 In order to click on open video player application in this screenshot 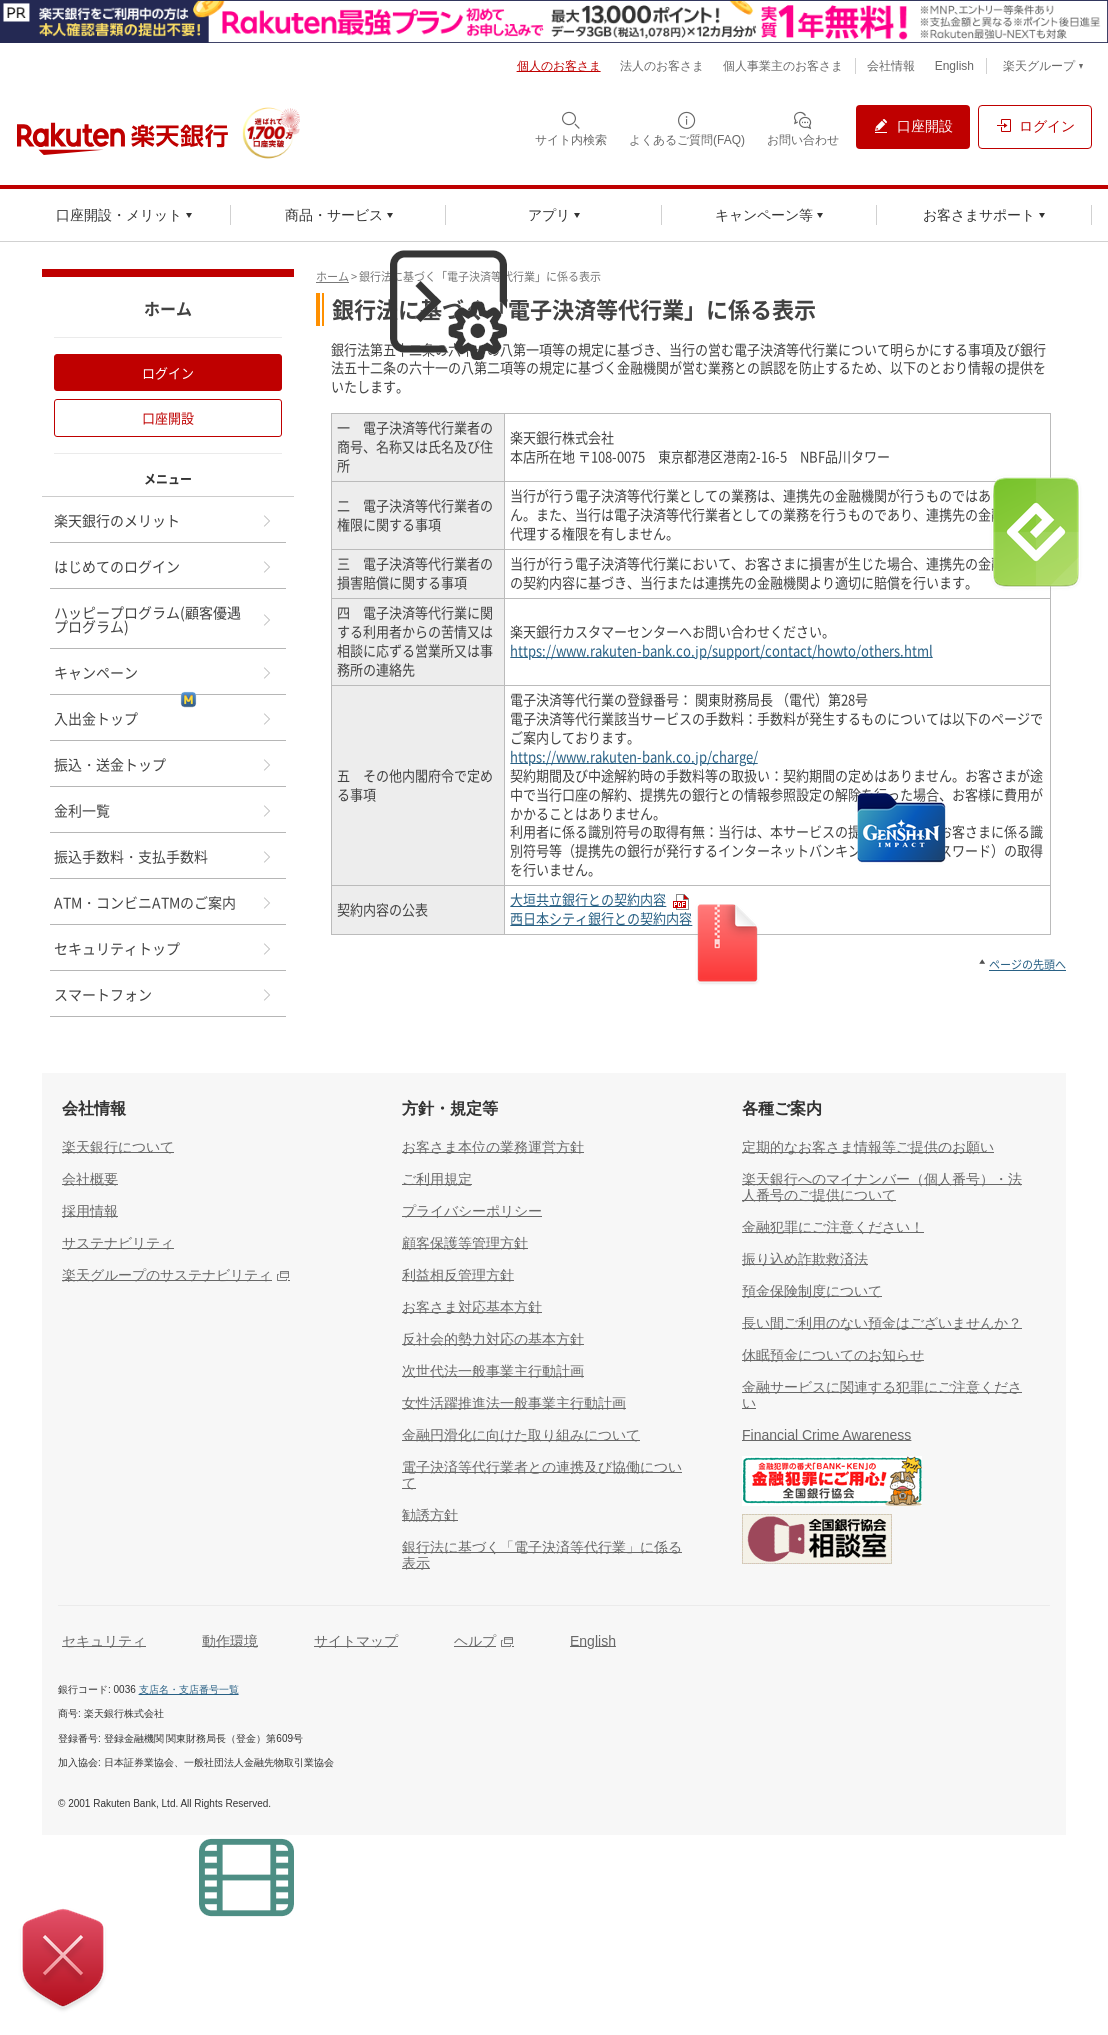, I will do `click(246, 1880)`.